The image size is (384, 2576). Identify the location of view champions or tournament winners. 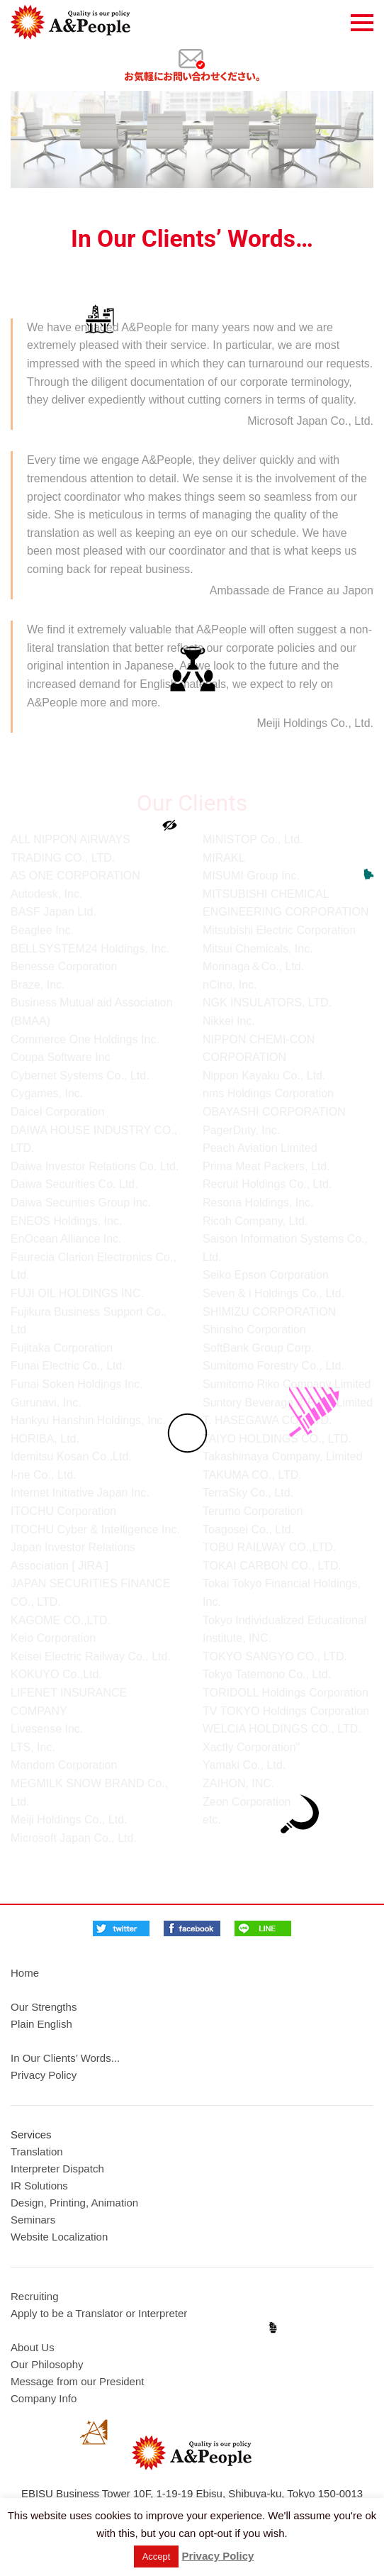
(193, 668).